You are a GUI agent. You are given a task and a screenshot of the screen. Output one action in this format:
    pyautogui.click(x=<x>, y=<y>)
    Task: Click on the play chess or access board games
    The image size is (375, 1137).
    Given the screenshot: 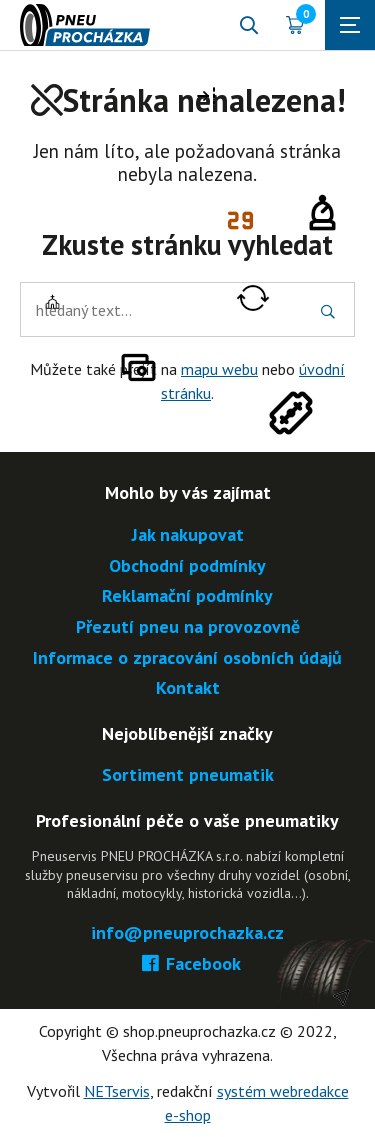 What is the action you would take?
    pyautogui.click(x=322, y=213)
    